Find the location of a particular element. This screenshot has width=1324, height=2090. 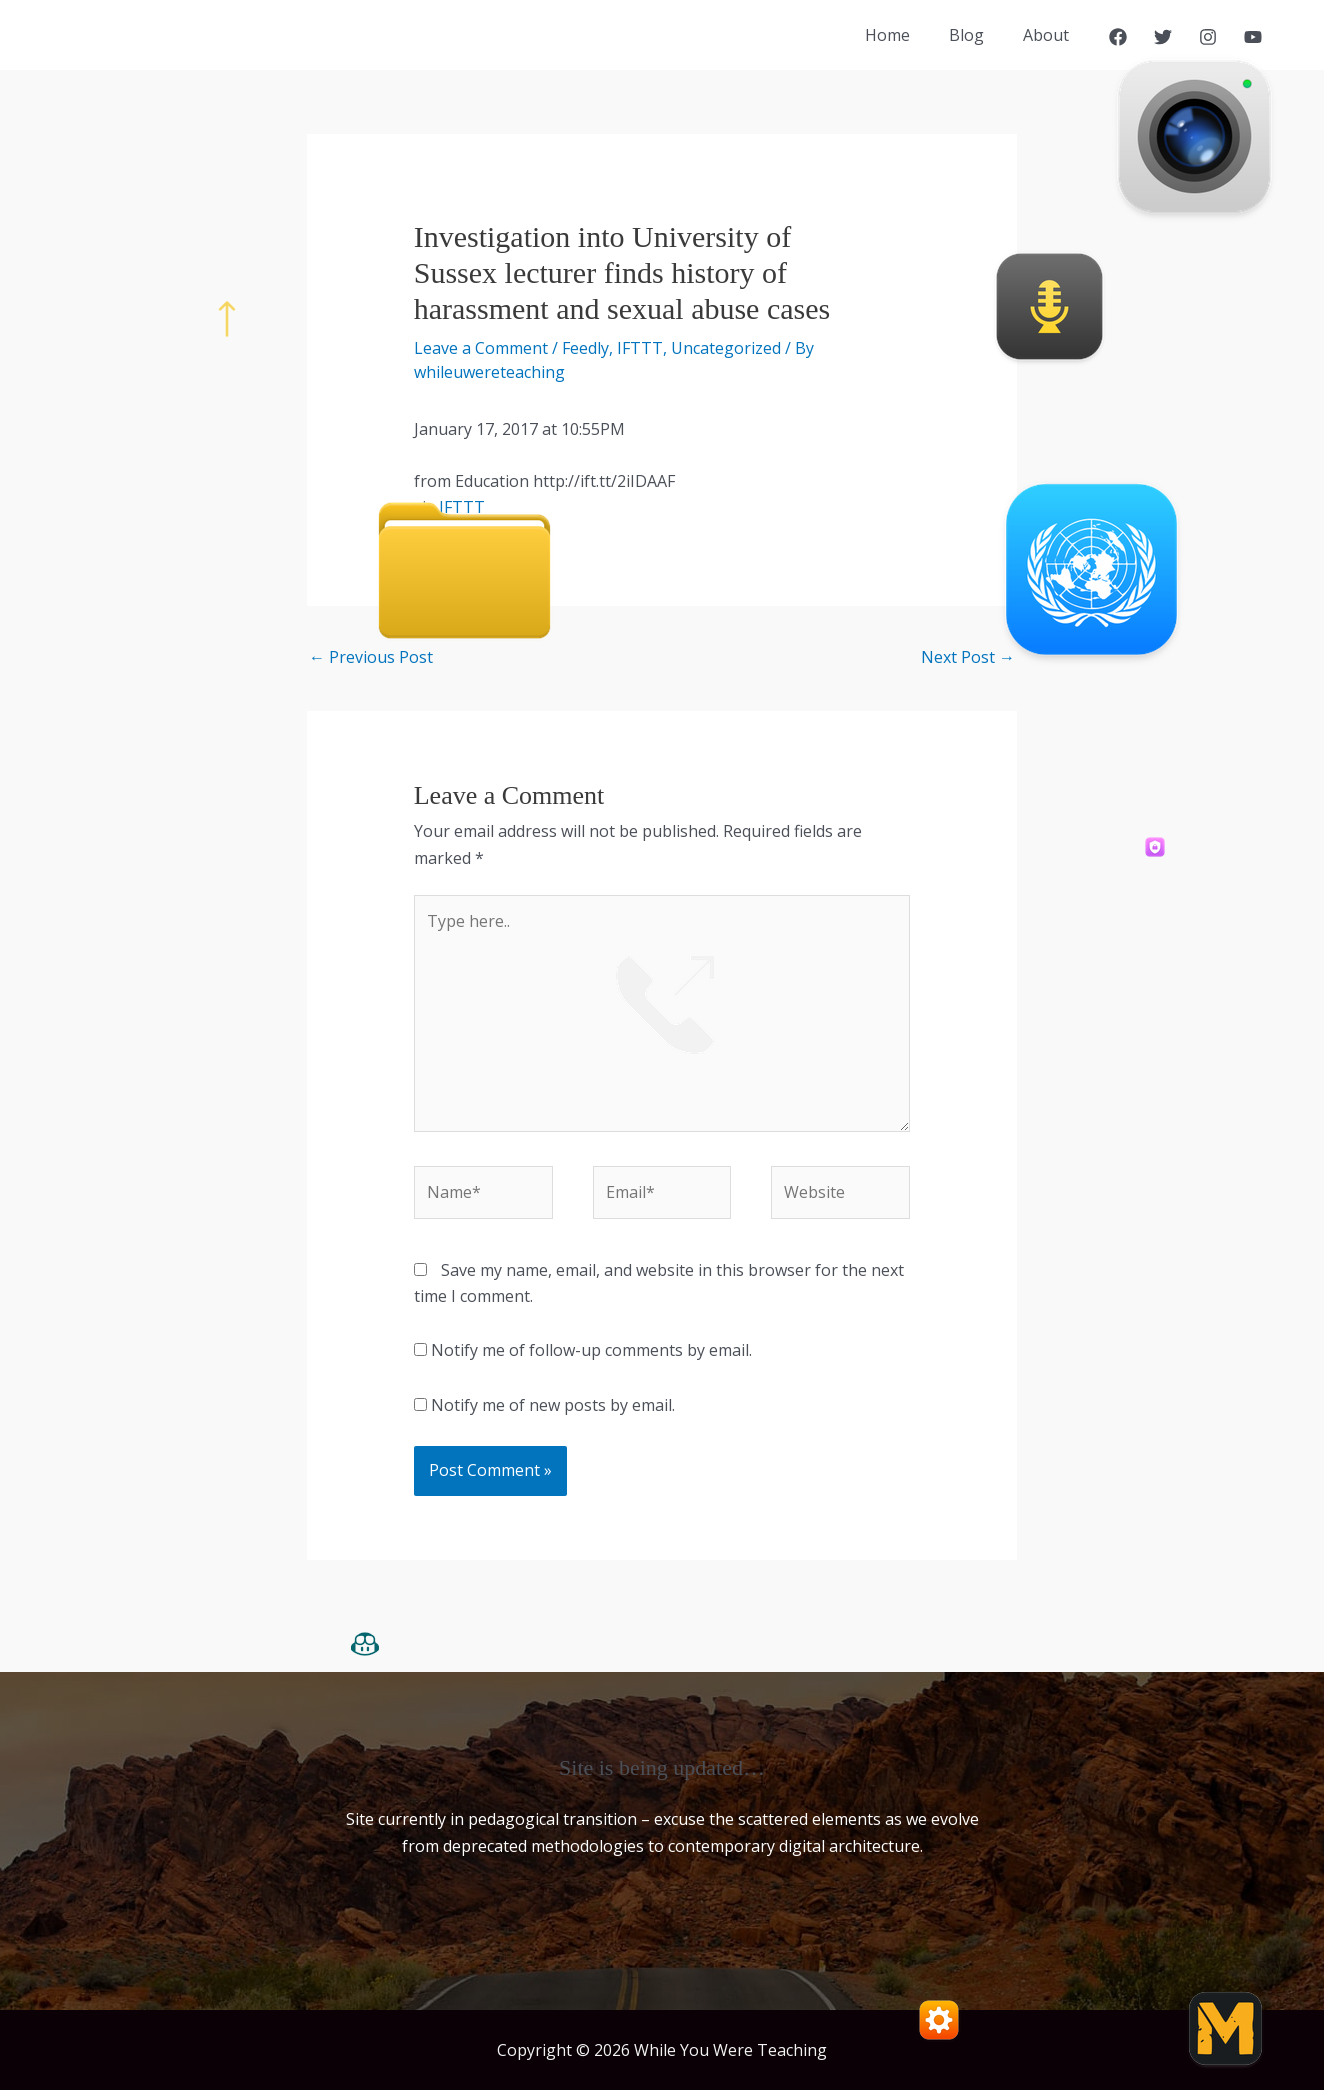

indicates an outgoing call was made is located at coordinates (665, 1005).